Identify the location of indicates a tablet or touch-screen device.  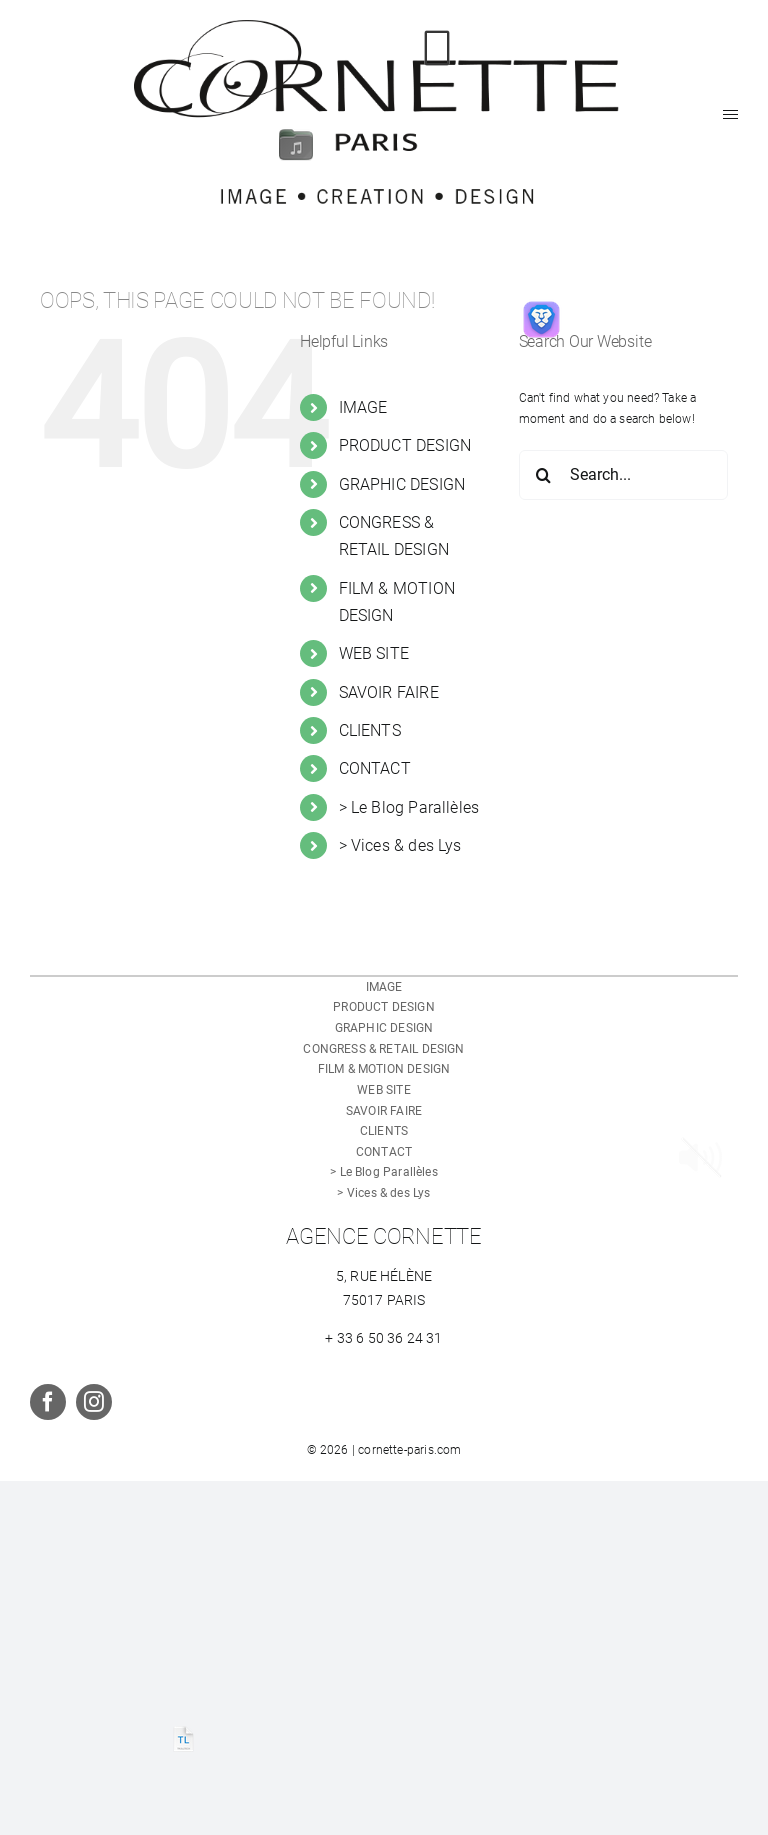
(437, 48).